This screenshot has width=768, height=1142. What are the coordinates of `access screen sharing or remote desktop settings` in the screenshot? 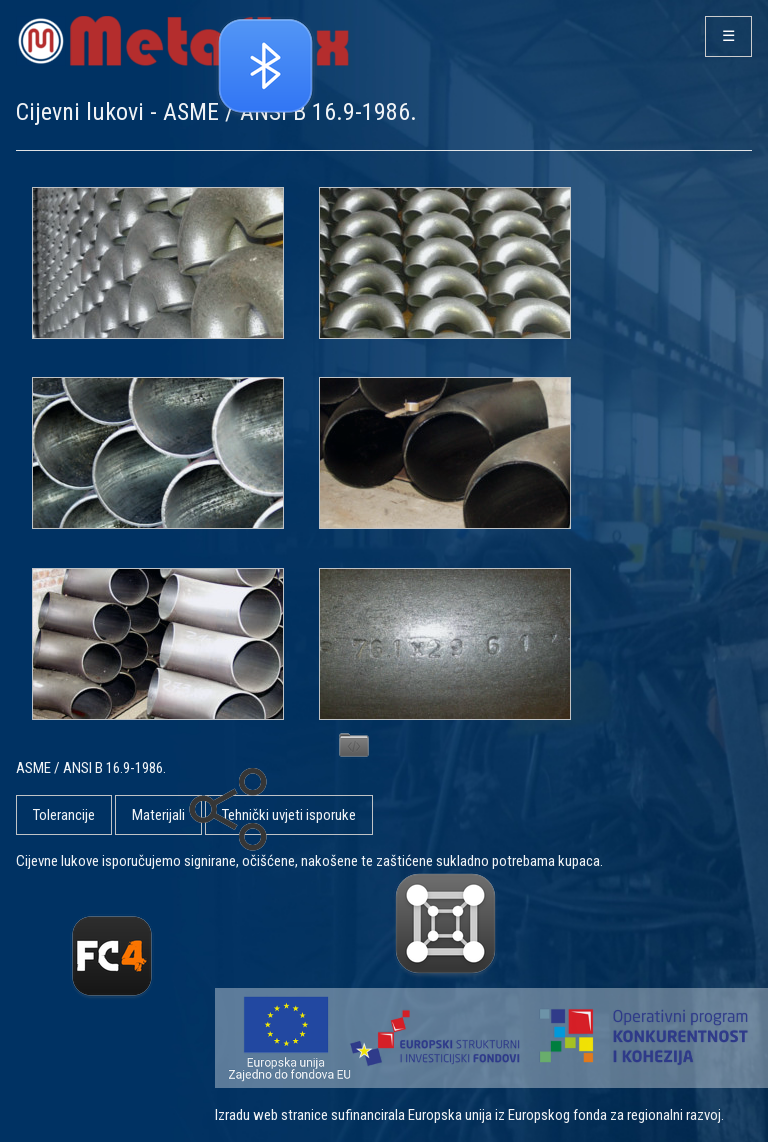 It's located at (228, 812).